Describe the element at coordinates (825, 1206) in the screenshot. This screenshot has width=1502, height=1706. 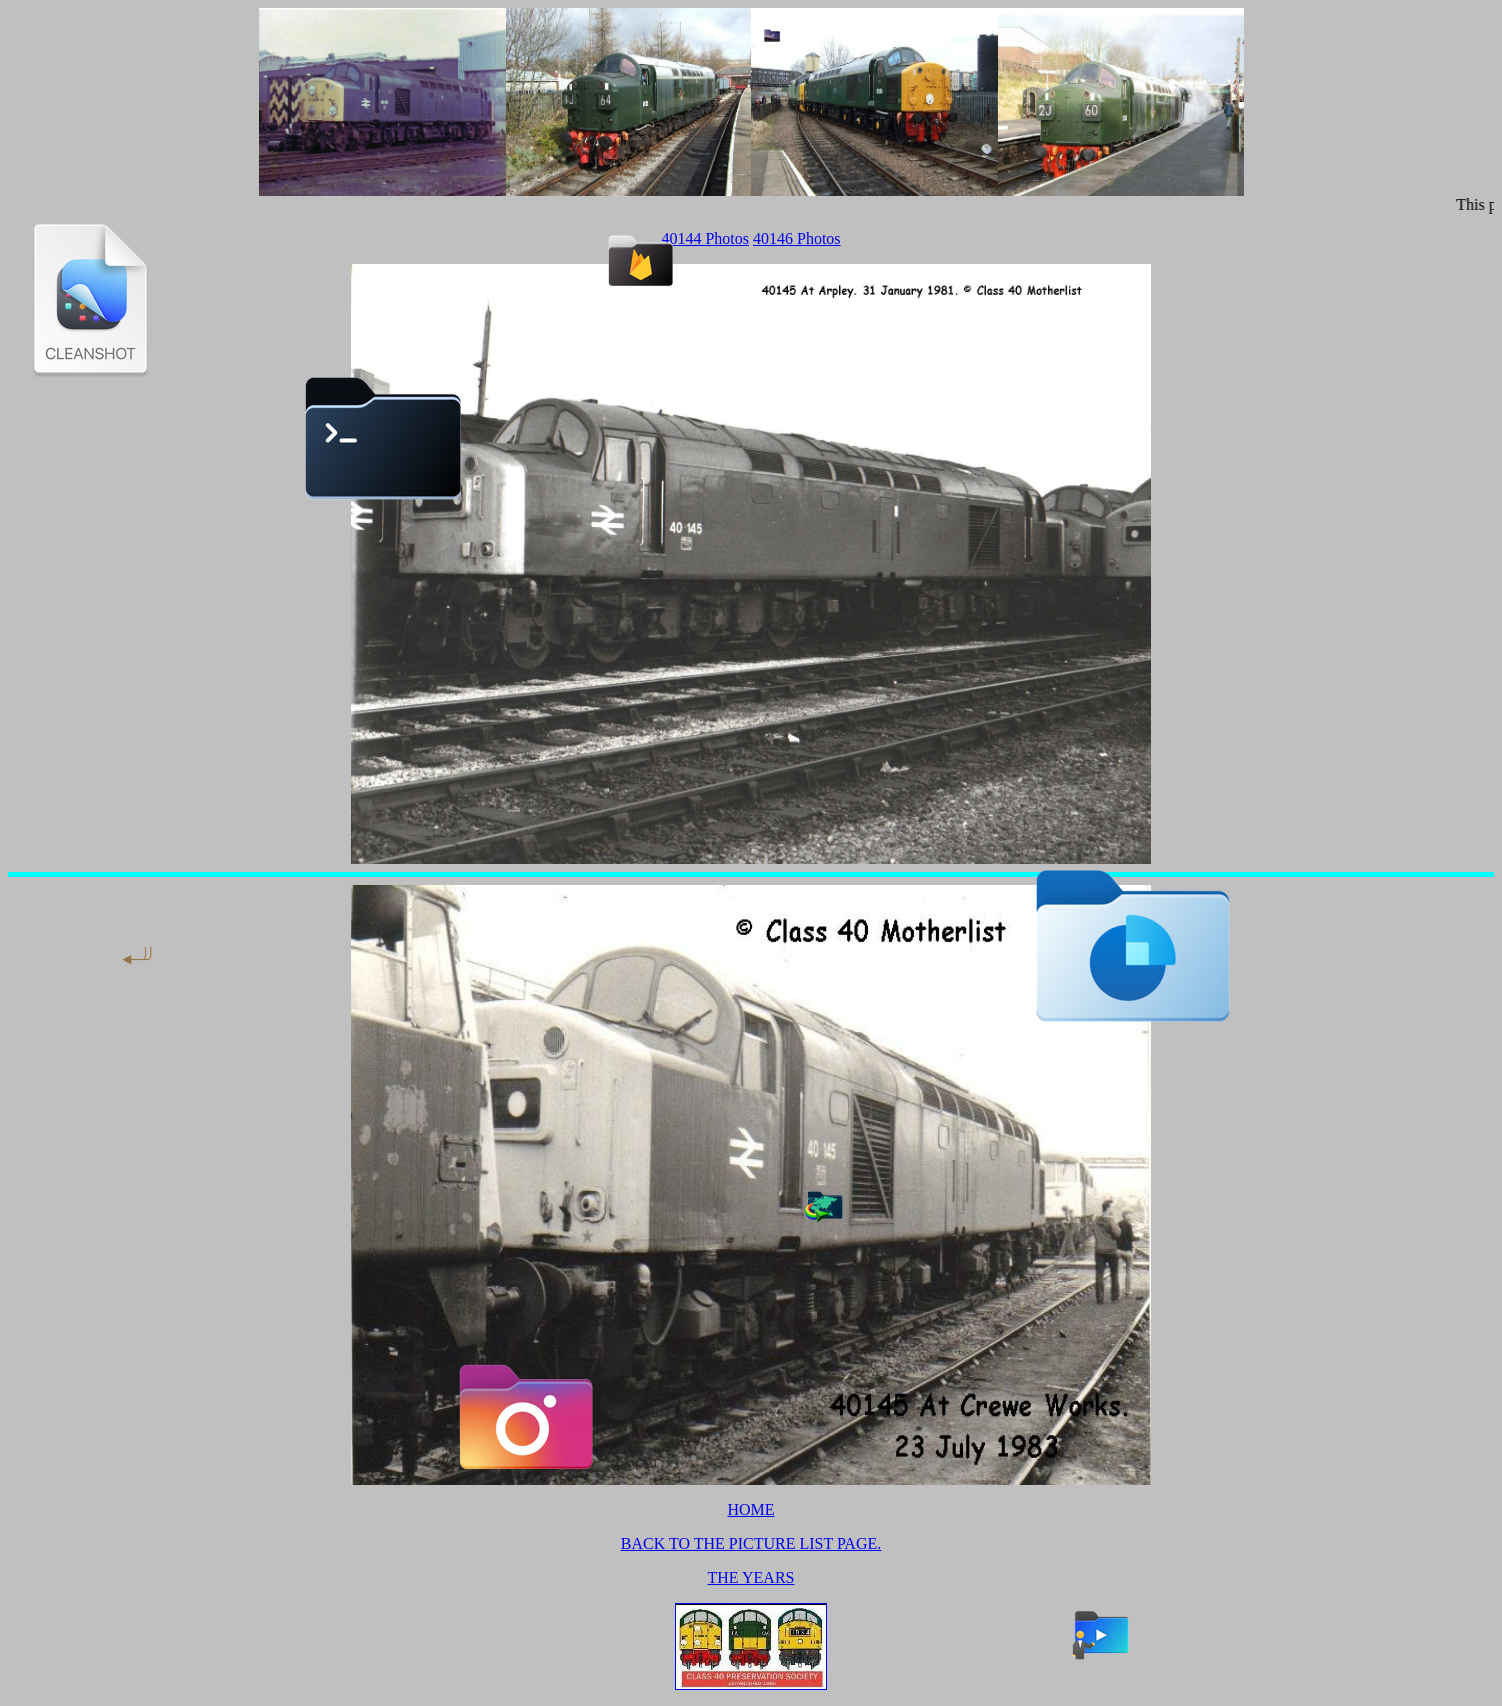
I see `open internet download manager files folder` at that location.